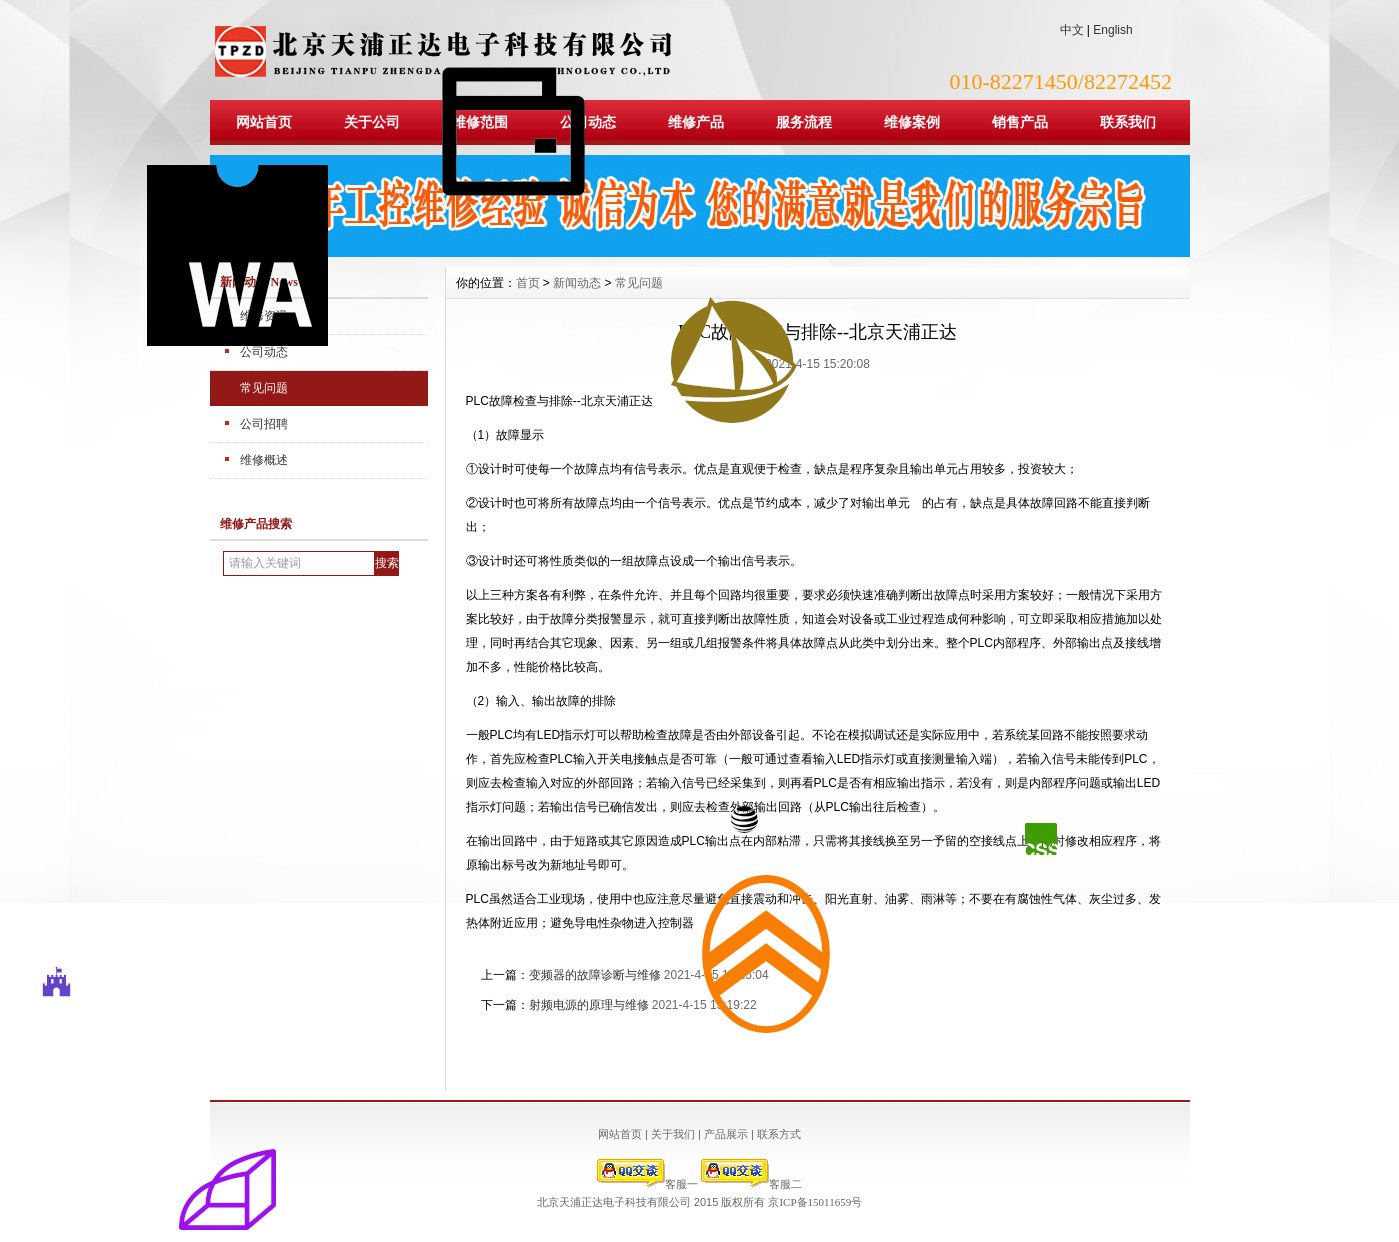  What do you see at coordinates (227, 1189) in the screenshot?
I see `rollbar error monitoring service logo` at bounding box center [227, 1189].